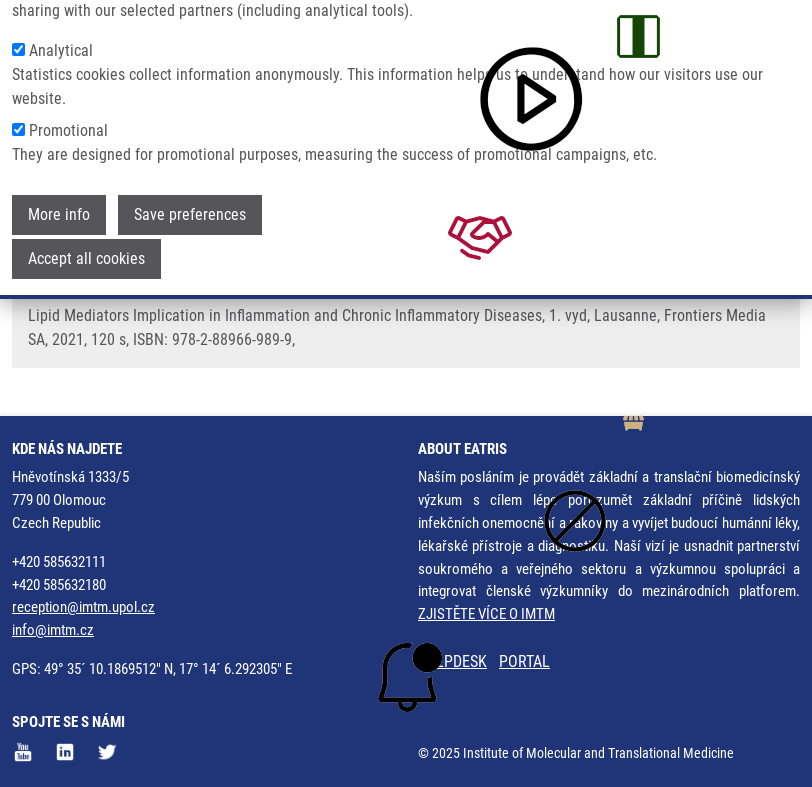  Describe the element at coordinates (633, 422) in the screenshot. I see `delete items permanently` at that location.